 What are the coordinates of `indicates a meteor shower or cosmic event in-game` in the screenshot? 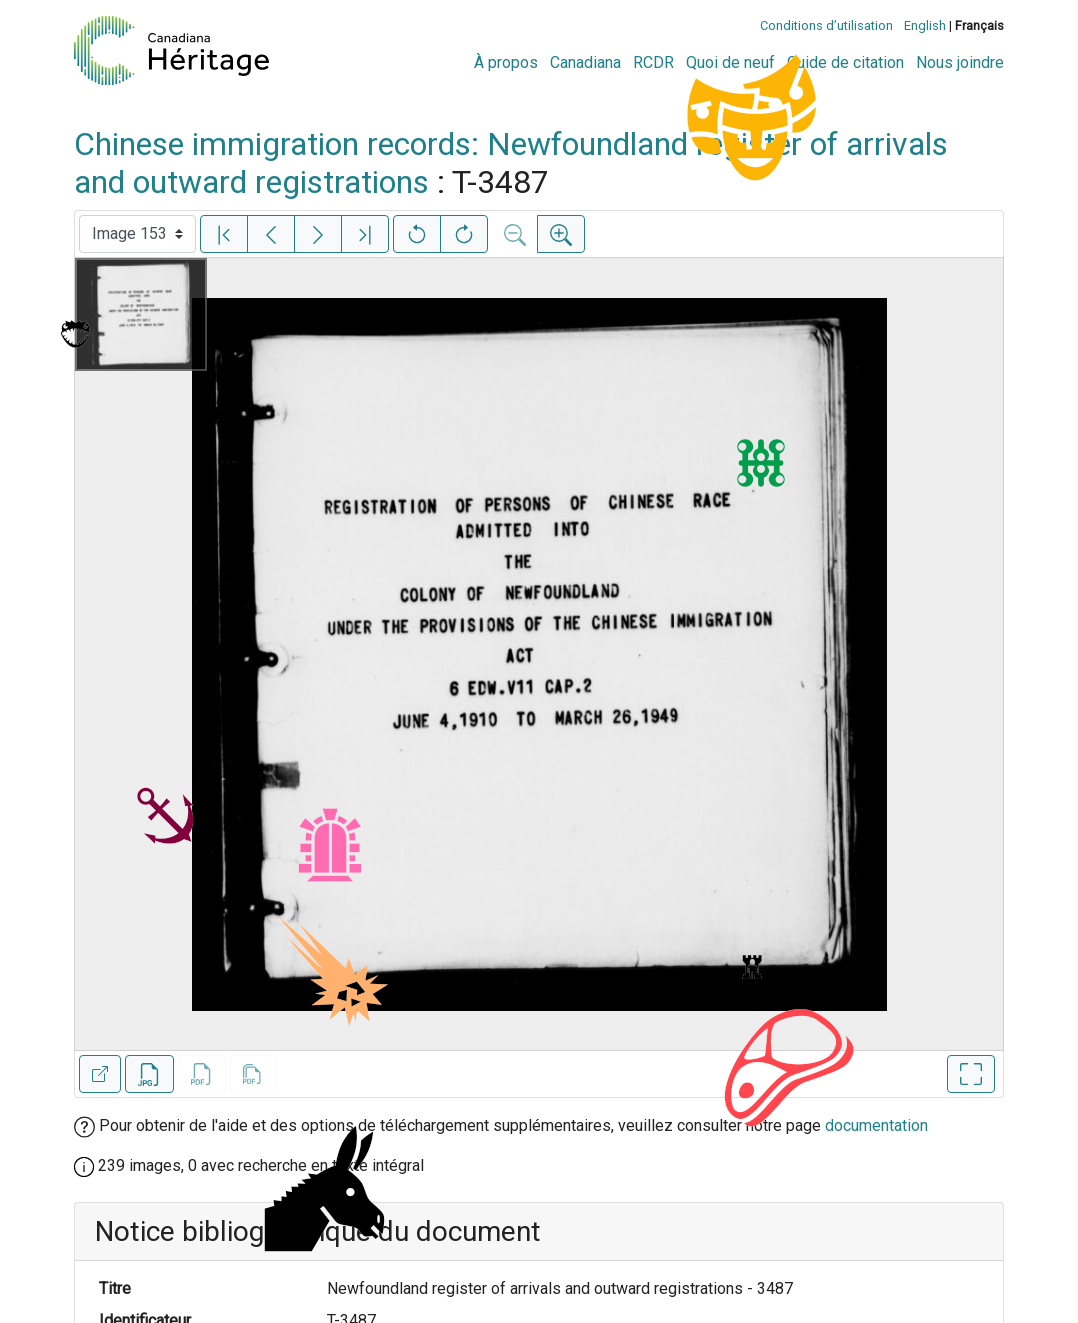 It's located at (332, 972).